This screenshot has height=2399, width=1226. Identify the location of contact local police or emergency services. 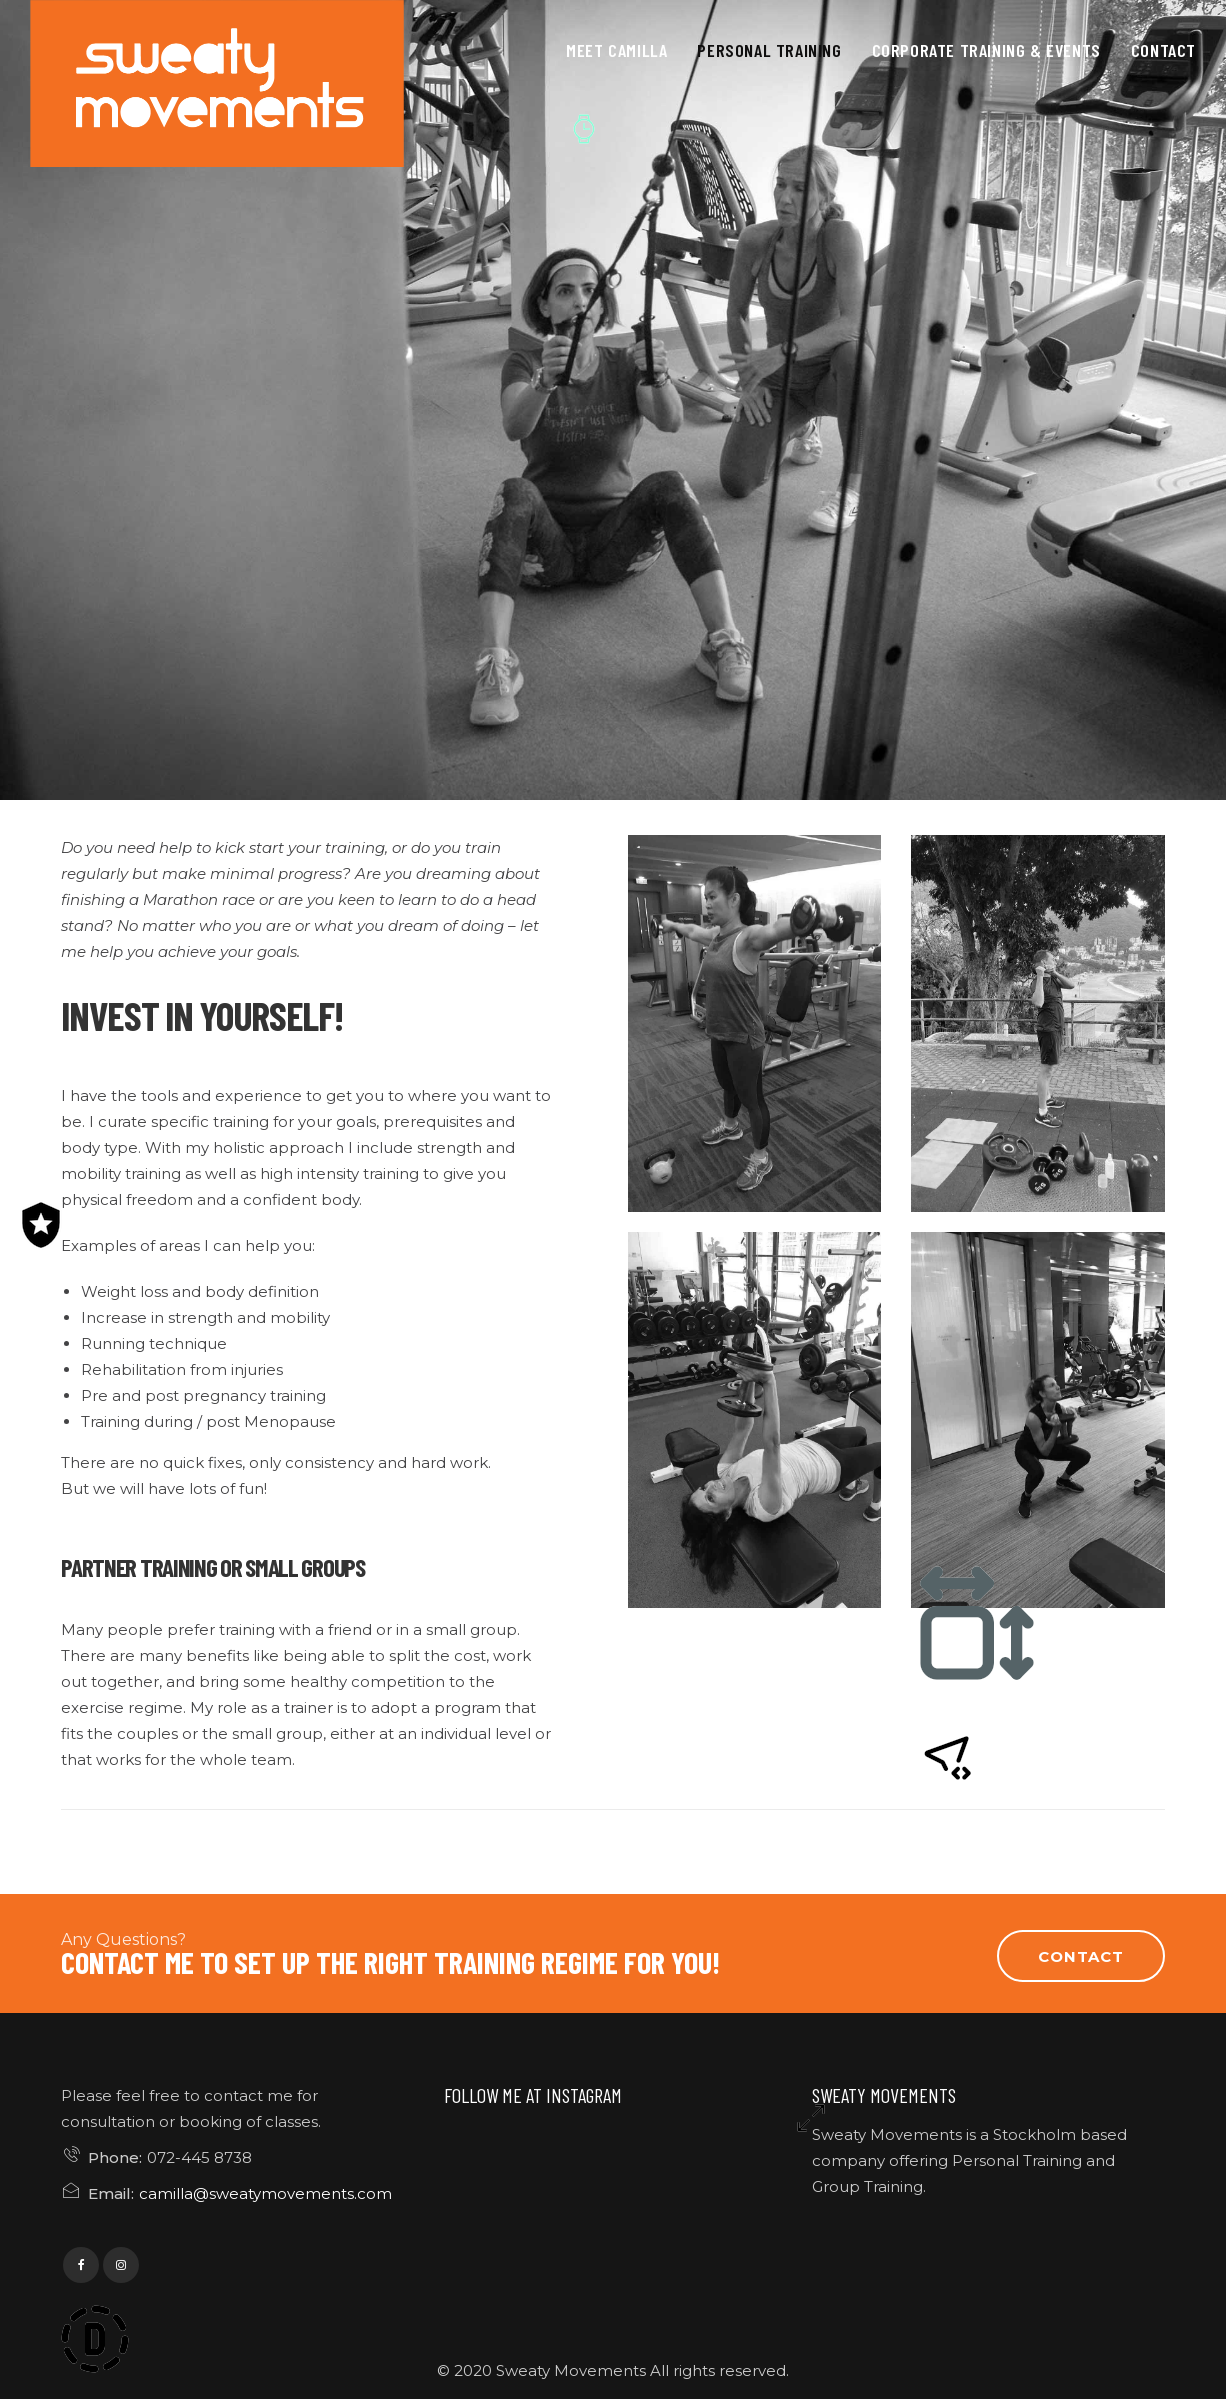
(41, 1225).